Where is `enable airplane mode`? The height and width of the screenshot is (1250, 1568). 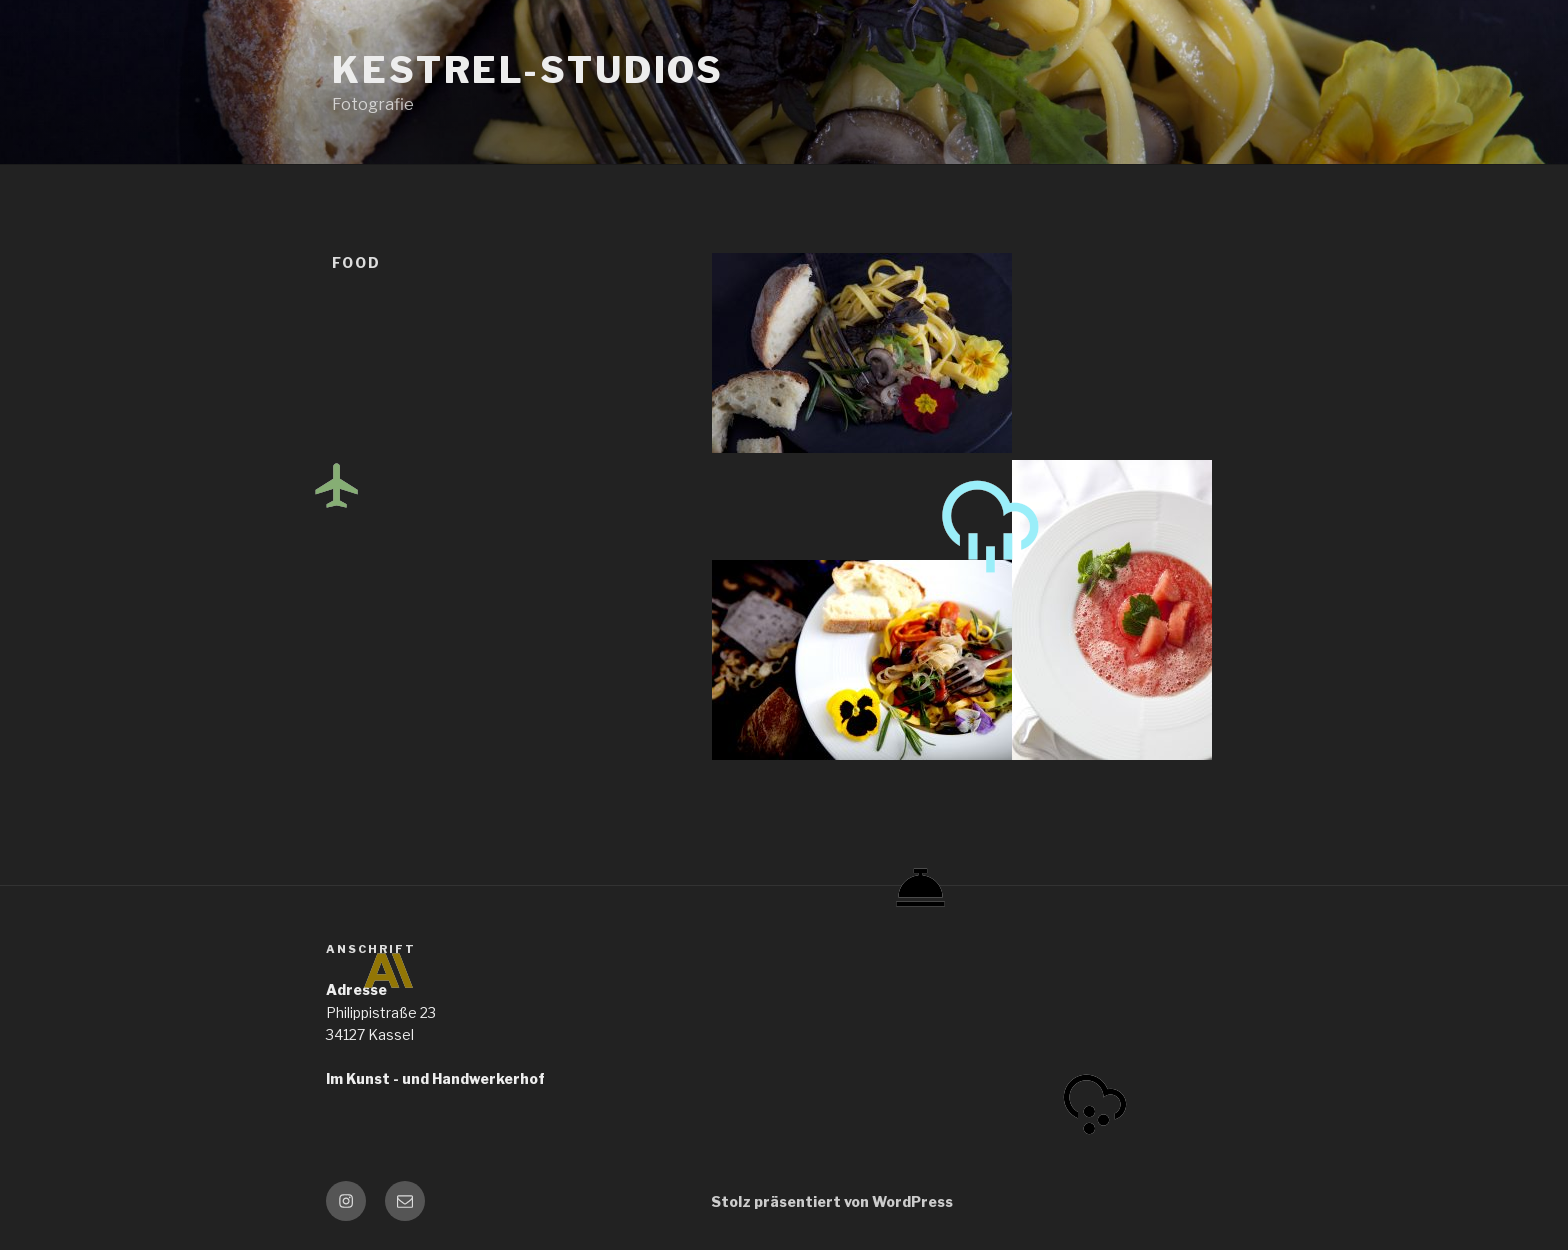
enable airplane mode is located at coordinates (335, 485).